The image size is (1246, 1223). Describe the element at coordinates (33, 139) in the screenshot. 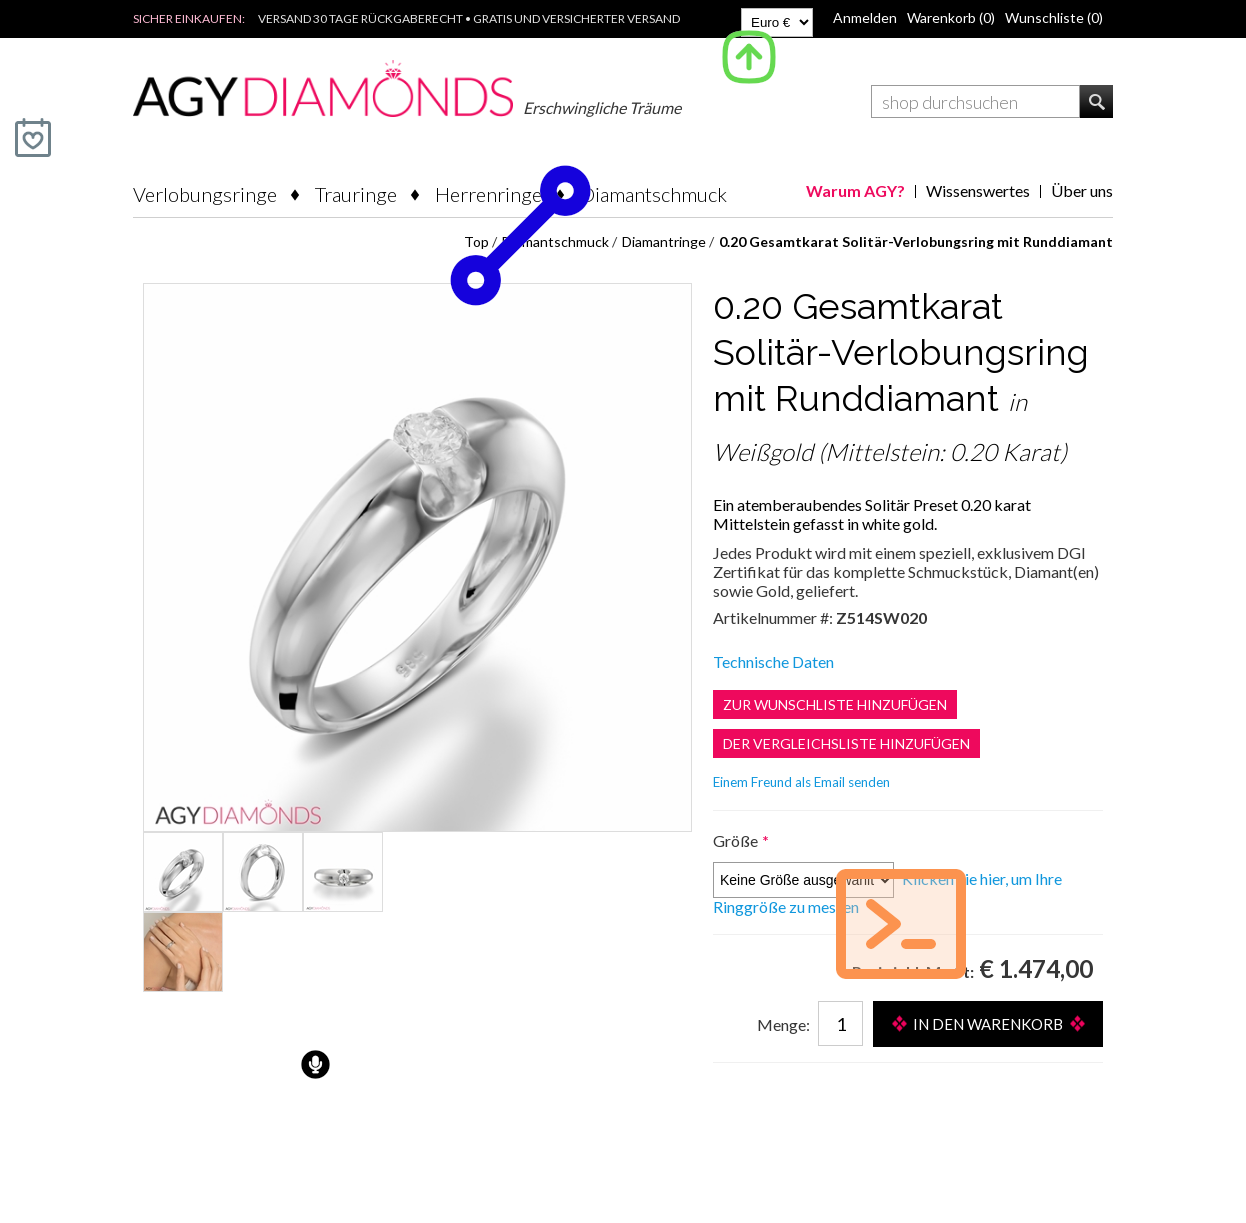

I see `view favorite or loved events` at that location.